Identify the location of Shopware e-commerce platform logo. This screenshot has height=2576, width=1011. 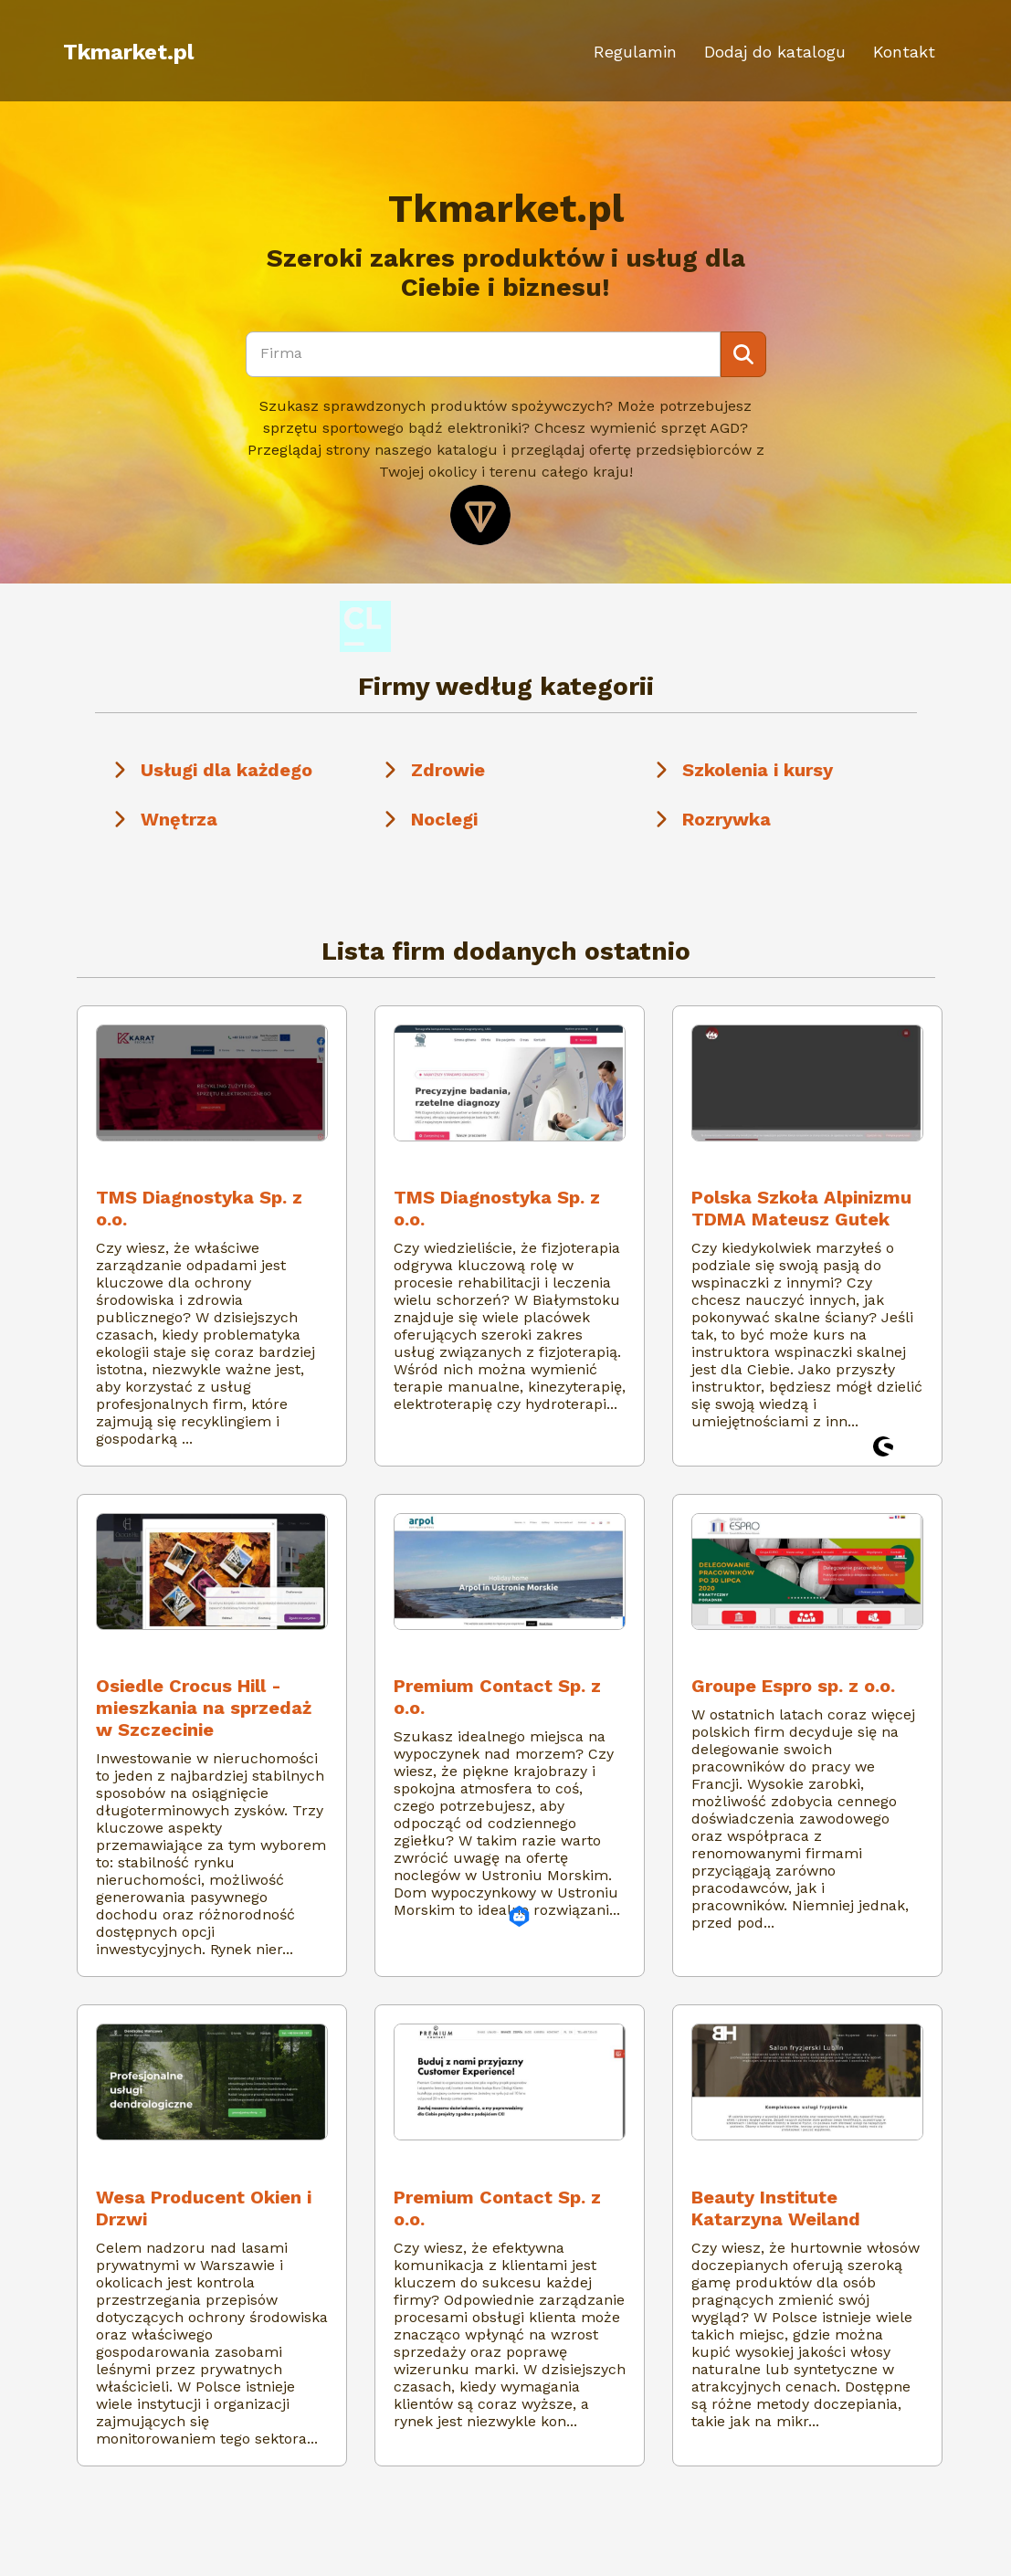
(883, 1446).